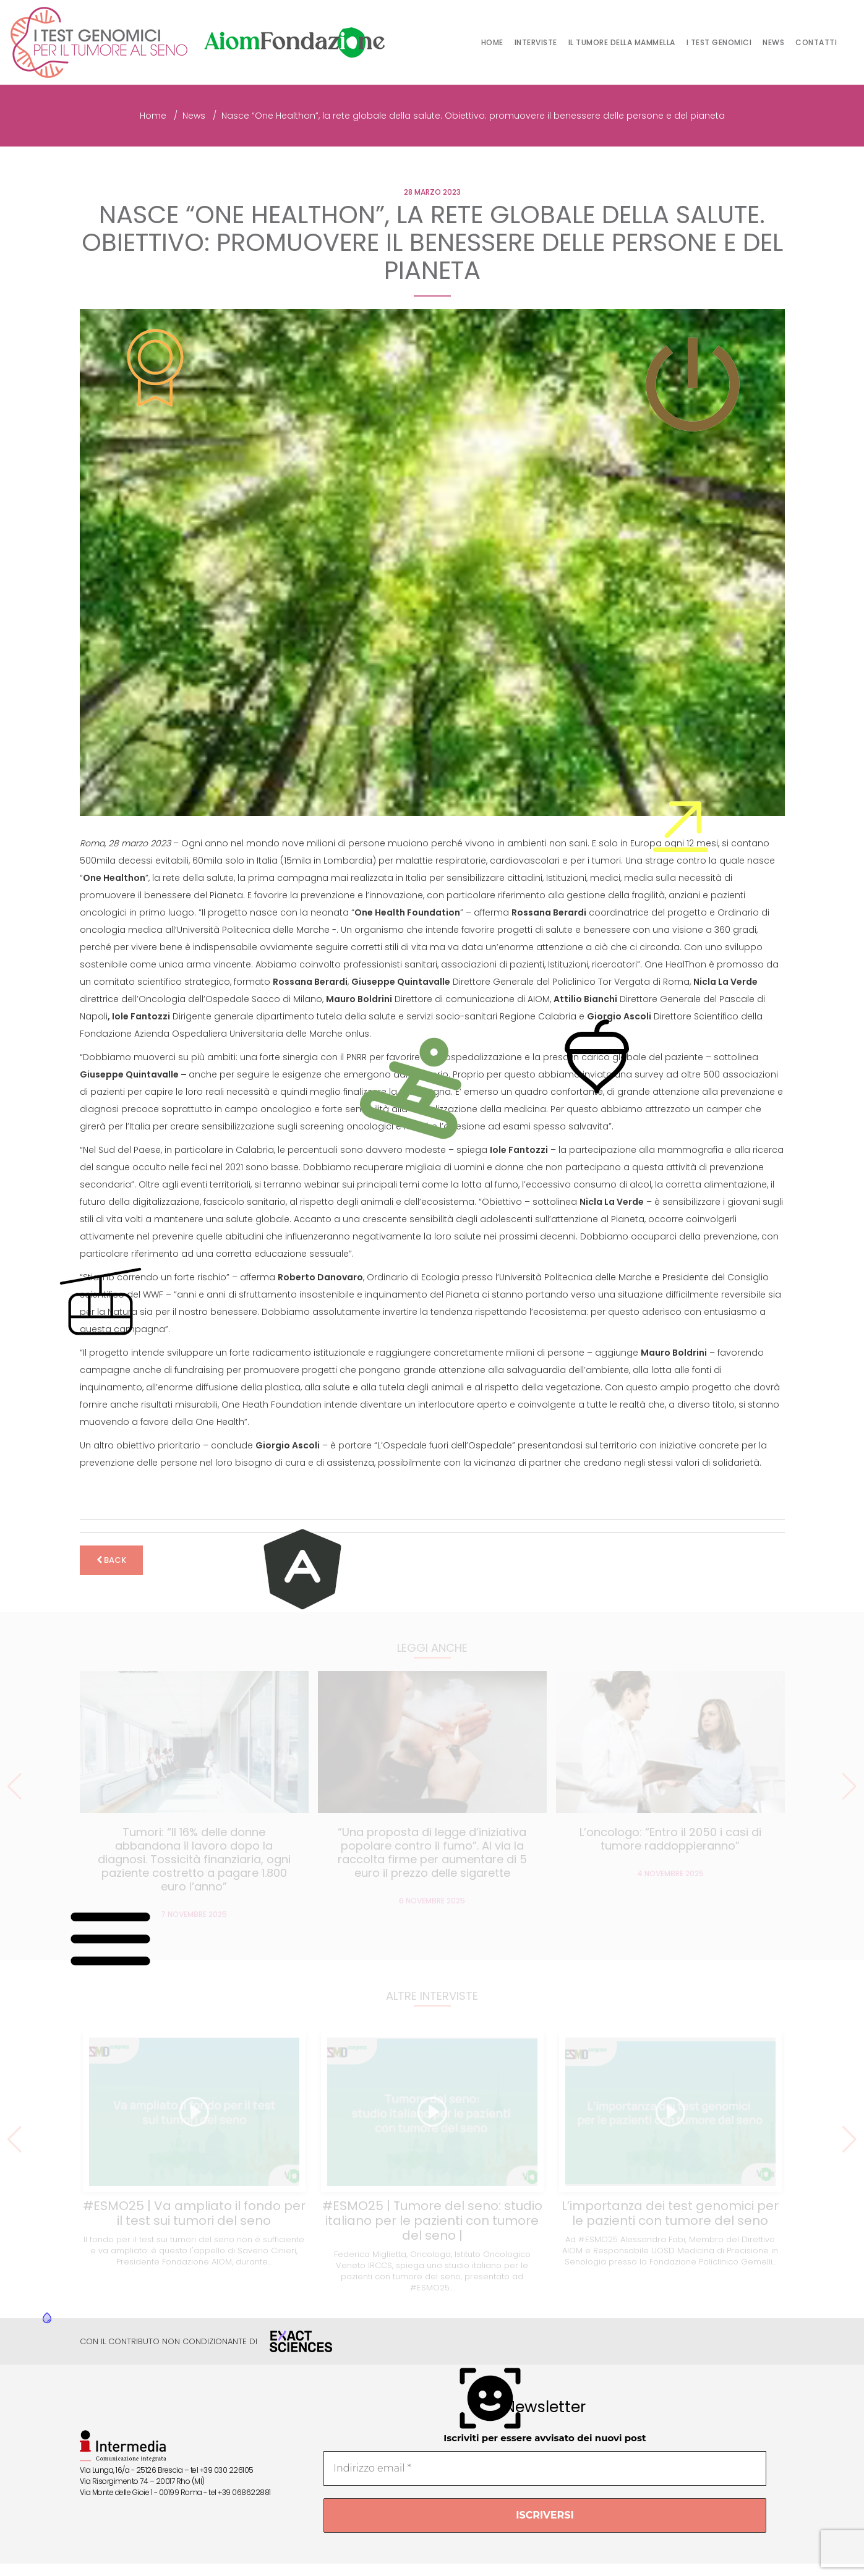  I want to click on access snowboarding or winter sports content, so click(416, 1088).